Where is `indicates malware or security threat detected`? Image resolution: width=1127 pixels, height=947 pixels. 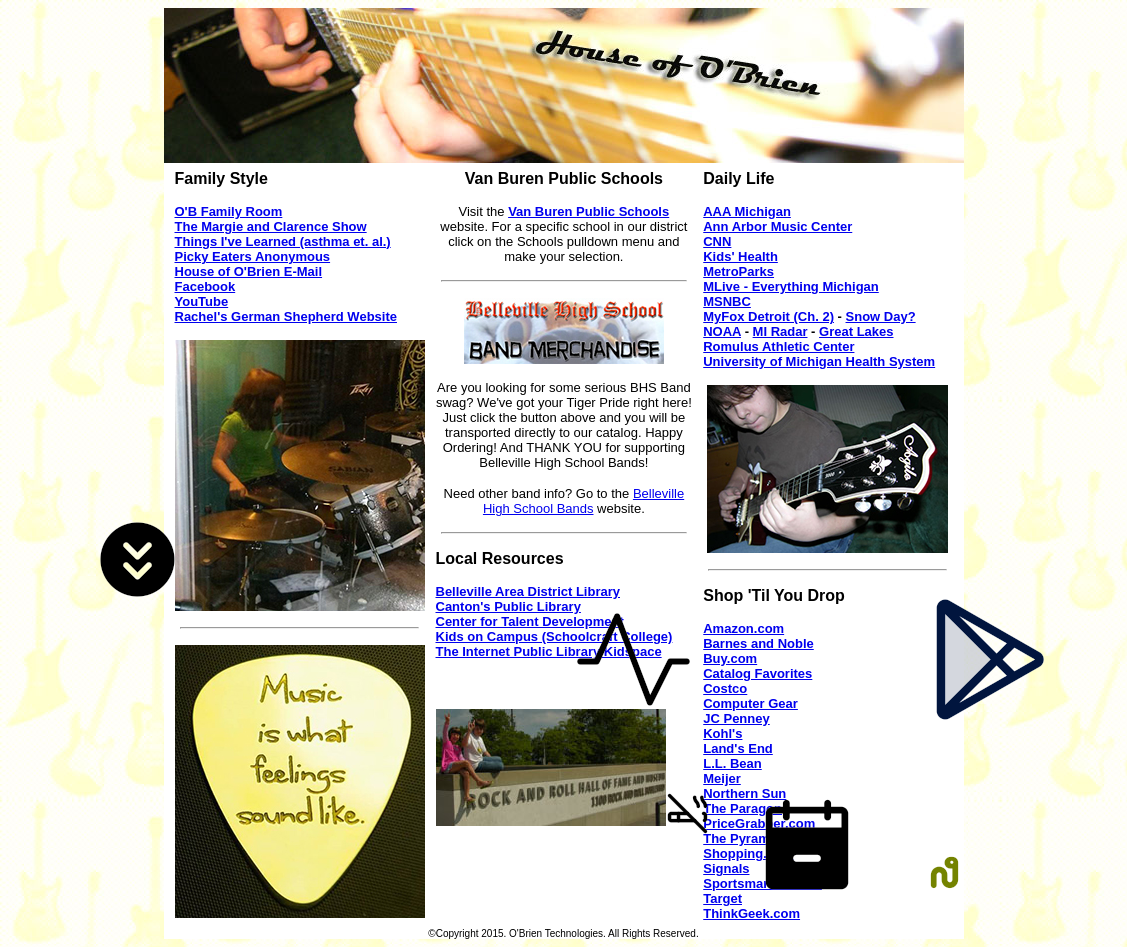
indicates malware or security threat detected is located at coordinates (944, 872).